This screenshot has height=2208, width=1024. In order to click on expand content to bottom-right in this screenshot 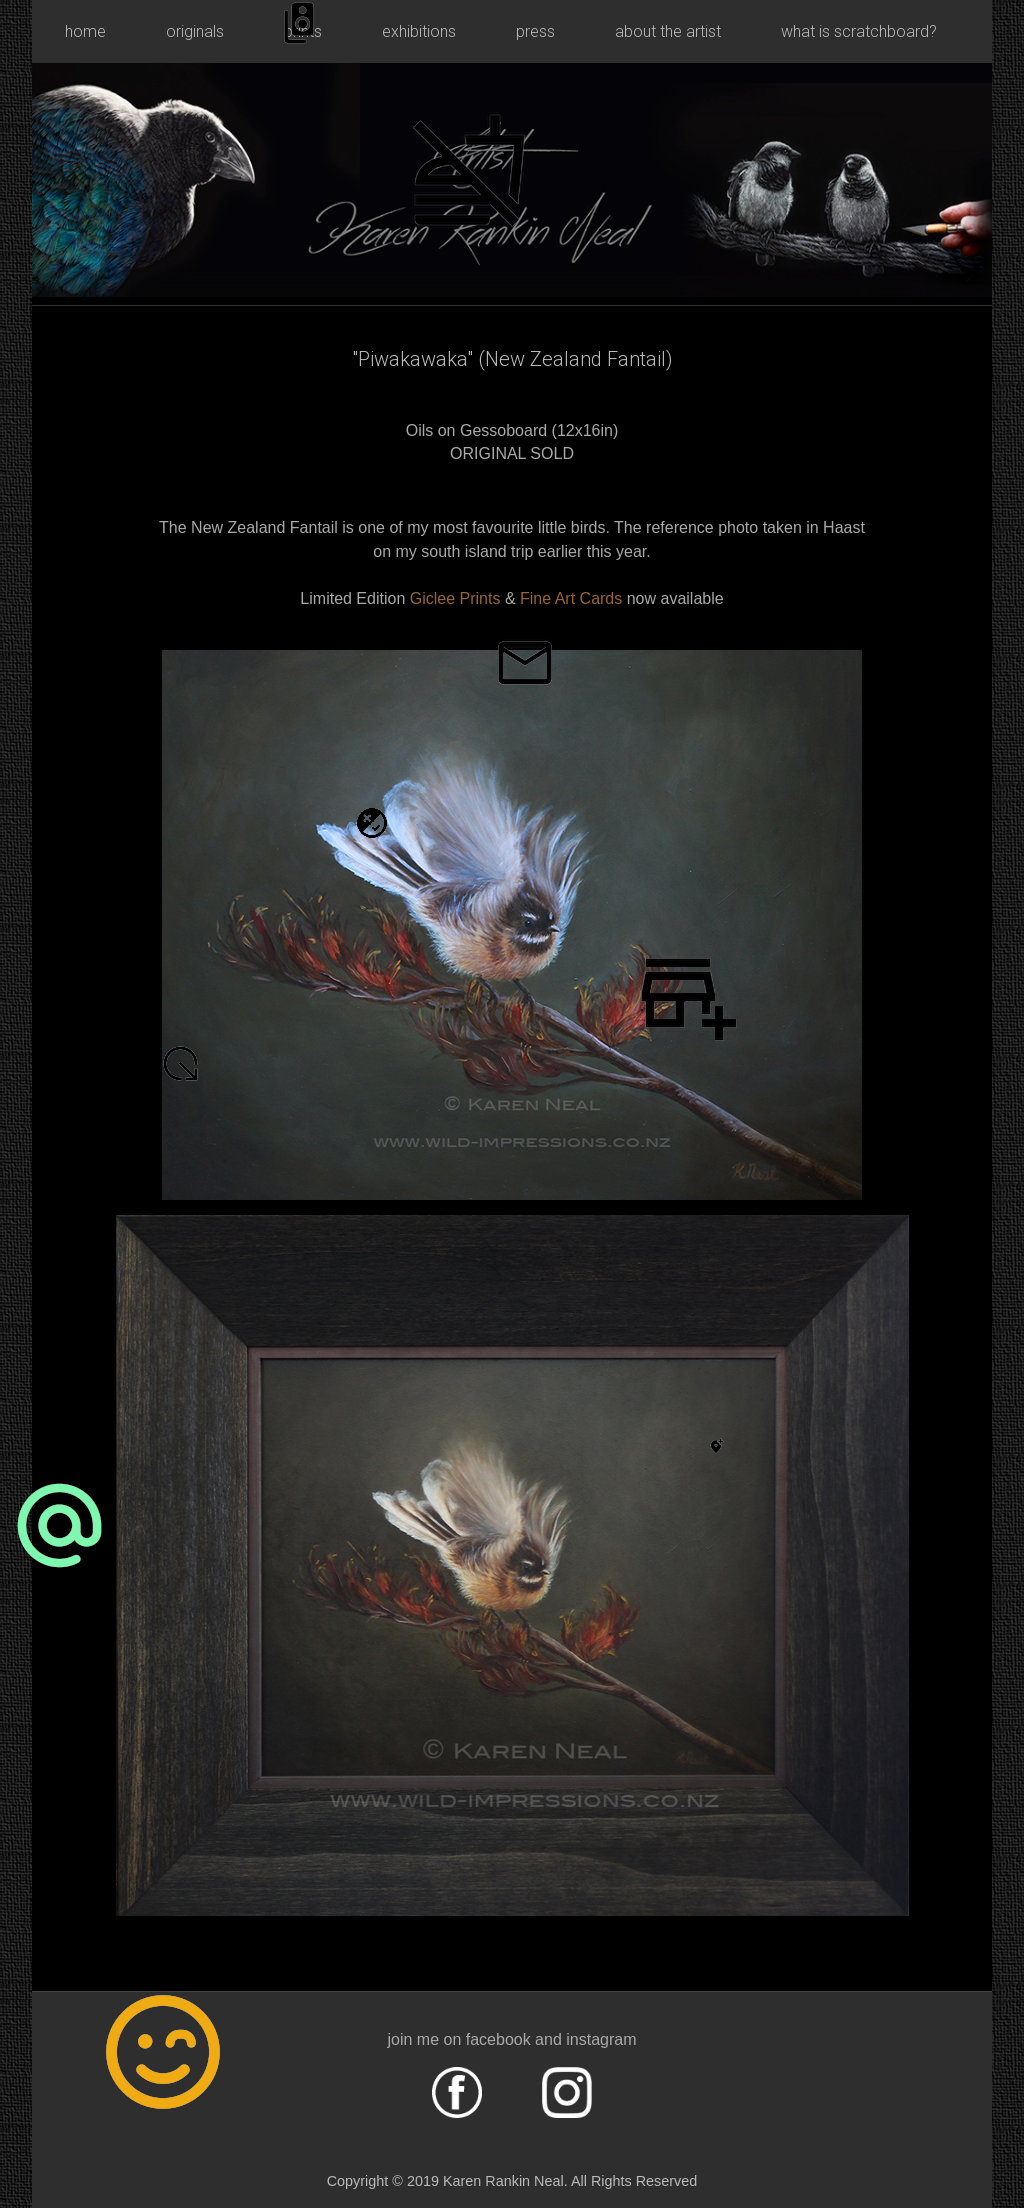, I will do `click(180, 1063)`.